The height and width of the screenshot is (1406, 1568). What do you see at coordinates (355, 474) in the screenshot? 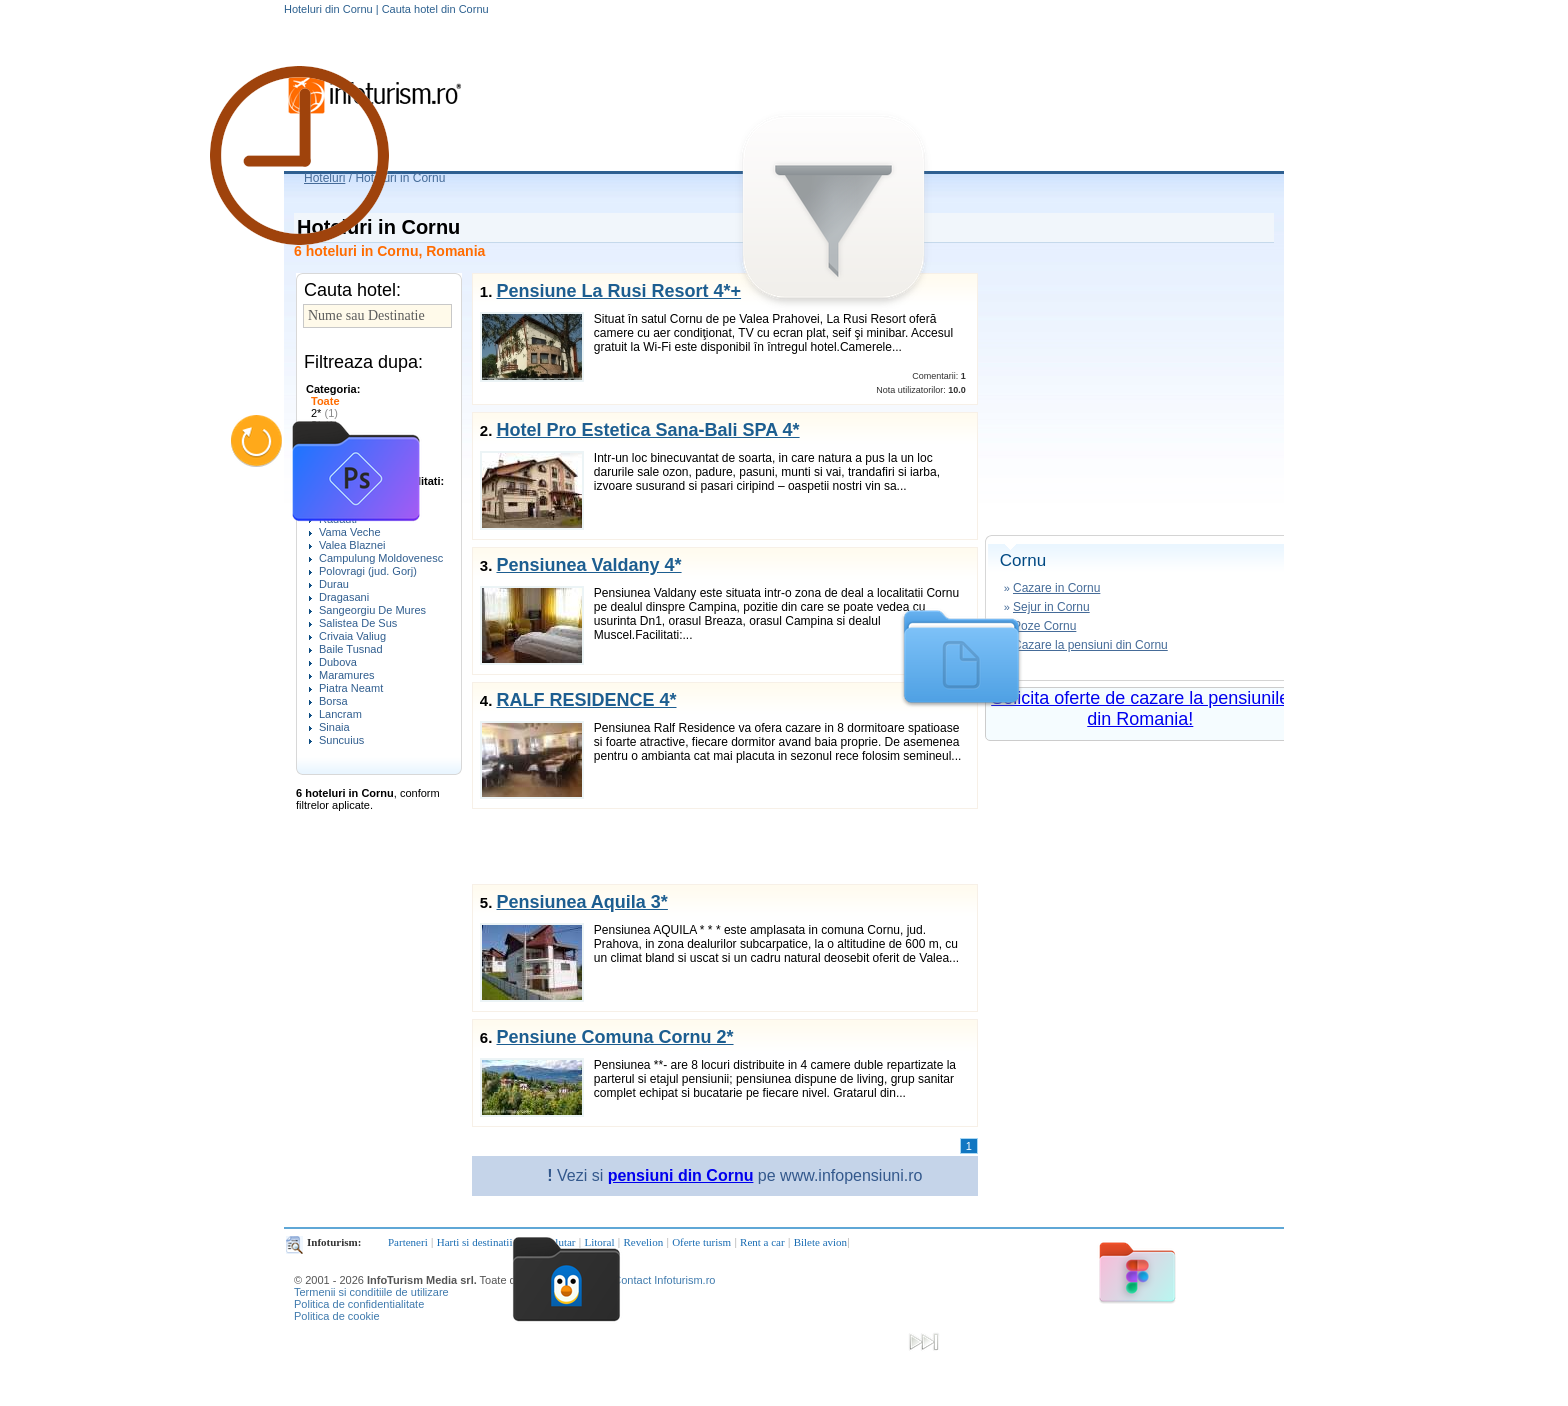
I see `open folder containing adobe photoshop express files` at bounding box center [355, 474].